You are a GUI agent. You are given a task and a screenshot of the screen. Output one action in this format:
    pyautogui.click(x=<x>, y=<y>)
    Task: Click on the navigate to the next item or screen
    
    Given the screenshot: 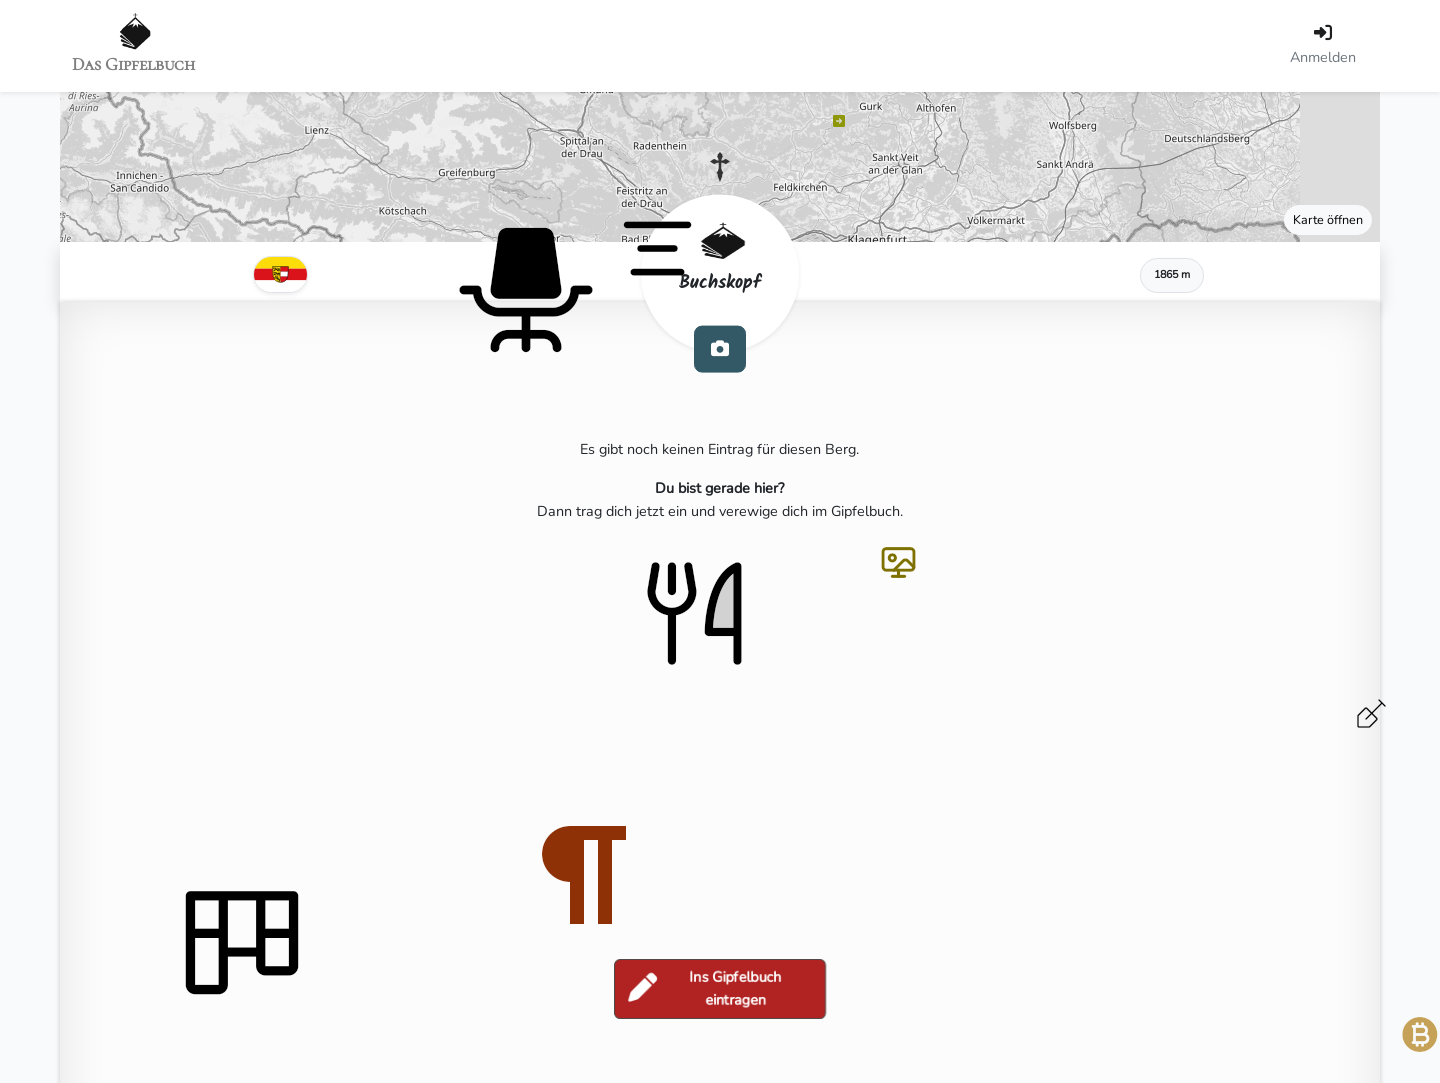 What is the action you would take?
    pyautogui.click(x=839, y=121)
    